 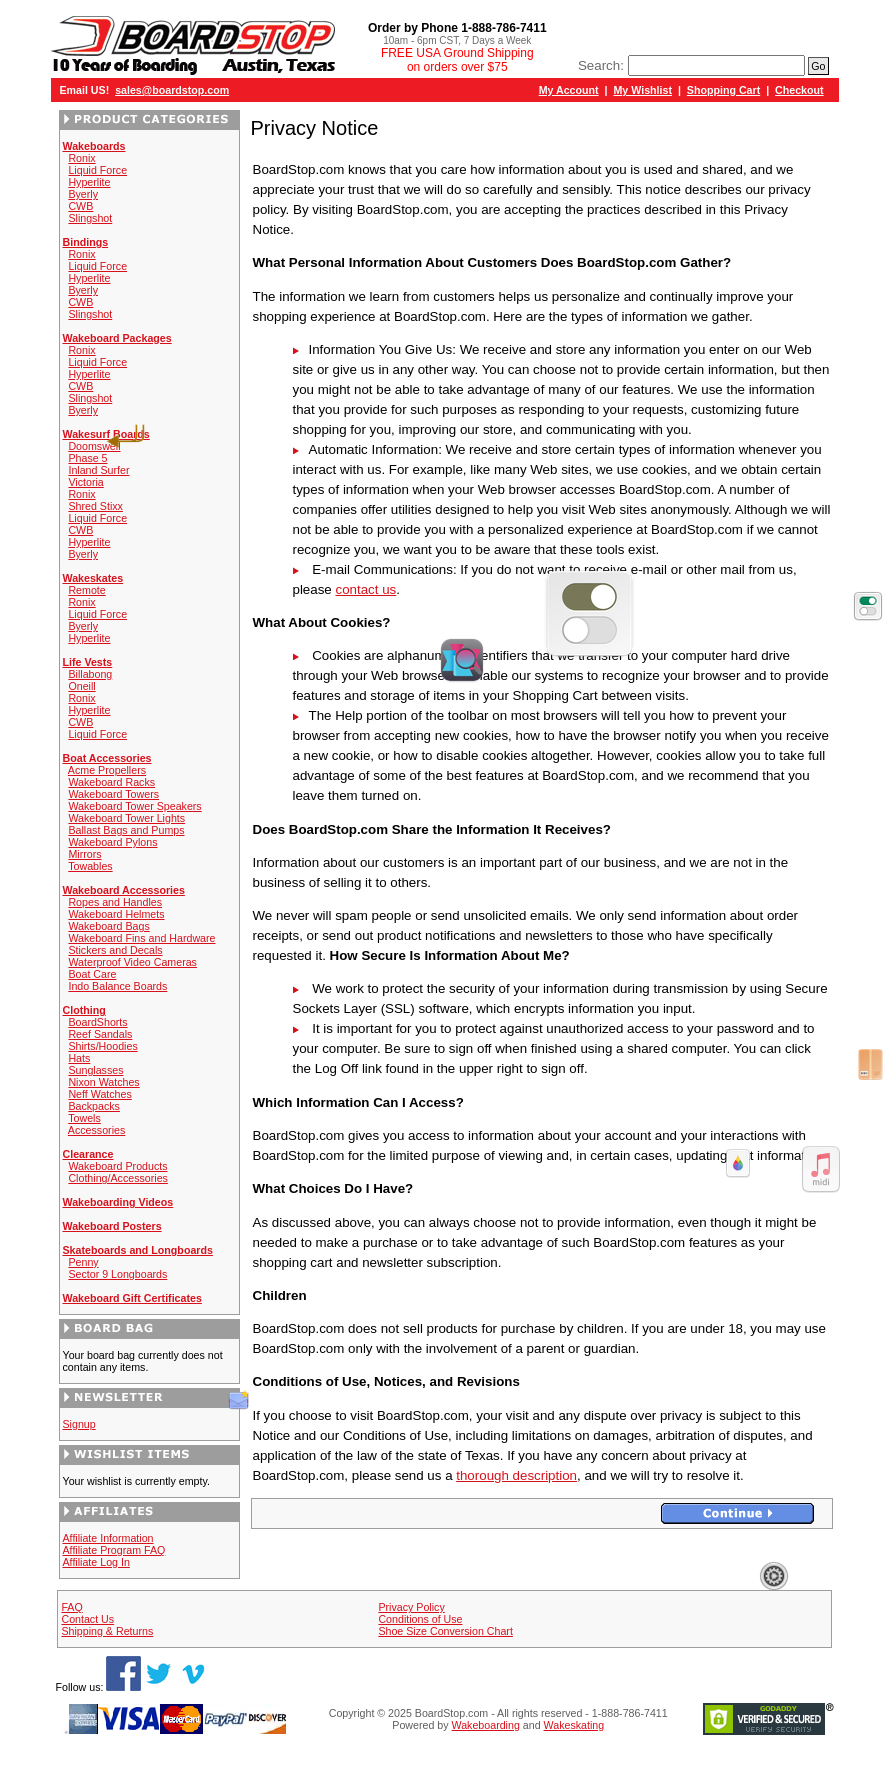 I want to click on mark email as unread, so click(x=238, y=1400).